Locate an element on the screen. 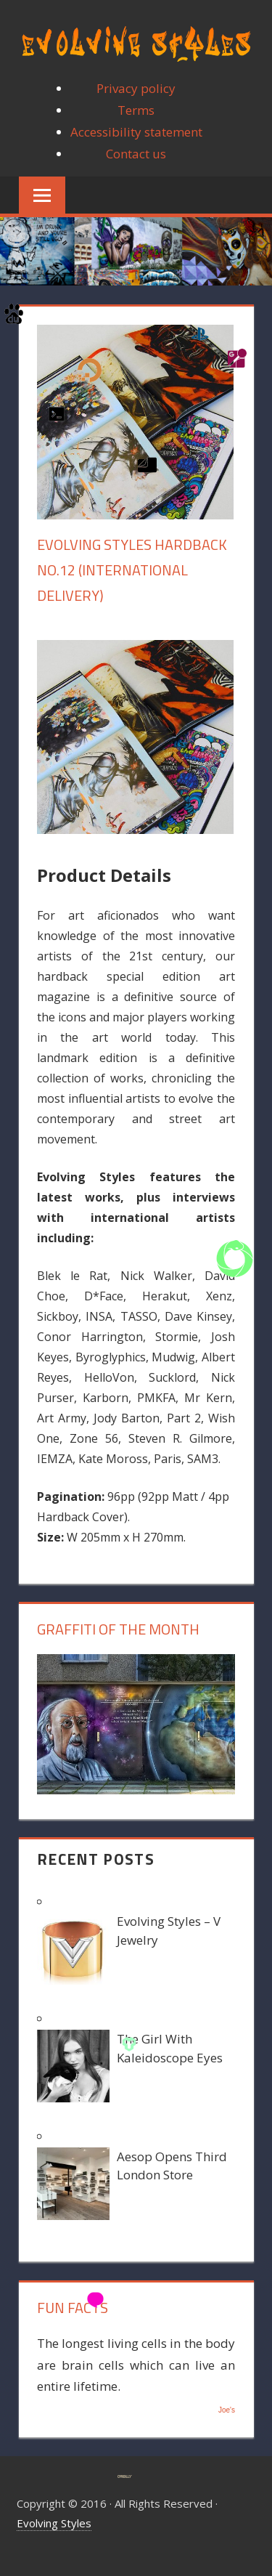 The image size is (272, 2576). PyPy Python interpreter branding is located at coordinates (234, 1258).